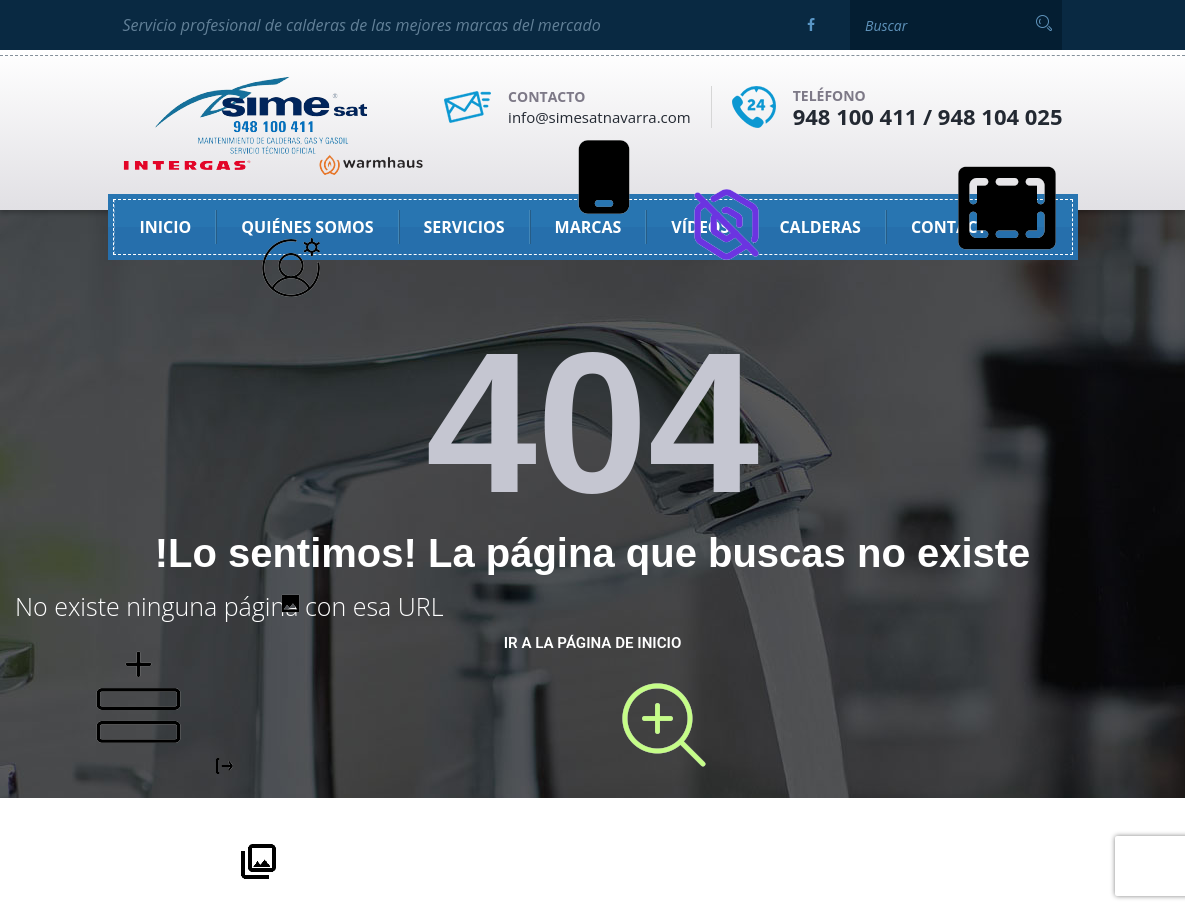 This screenshot has height=910, width=1185. Describe the element at coordinates (726, 224) in the screenshot. I see `disable assembly or grouping feature` at that location.